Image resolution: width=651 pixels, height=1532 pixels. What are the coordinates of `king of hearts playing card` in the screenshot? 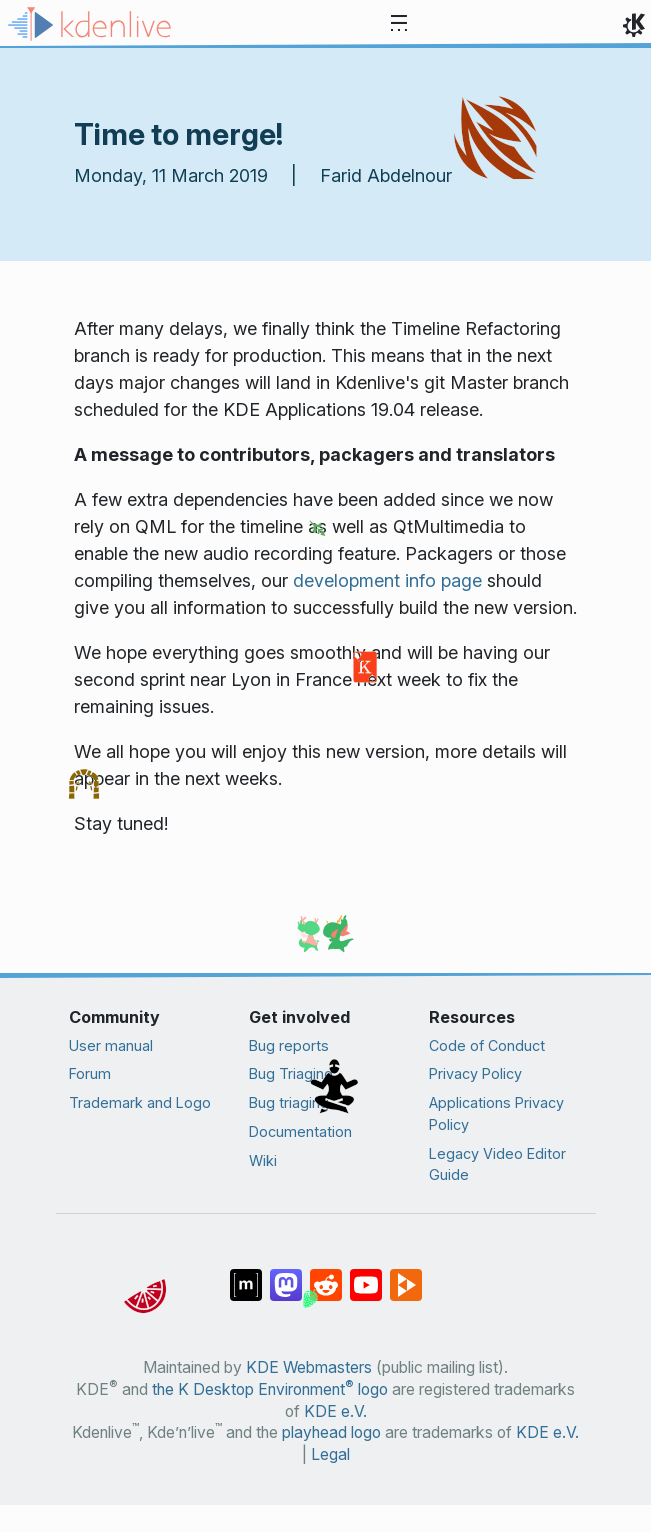 It's located at (365, 667).